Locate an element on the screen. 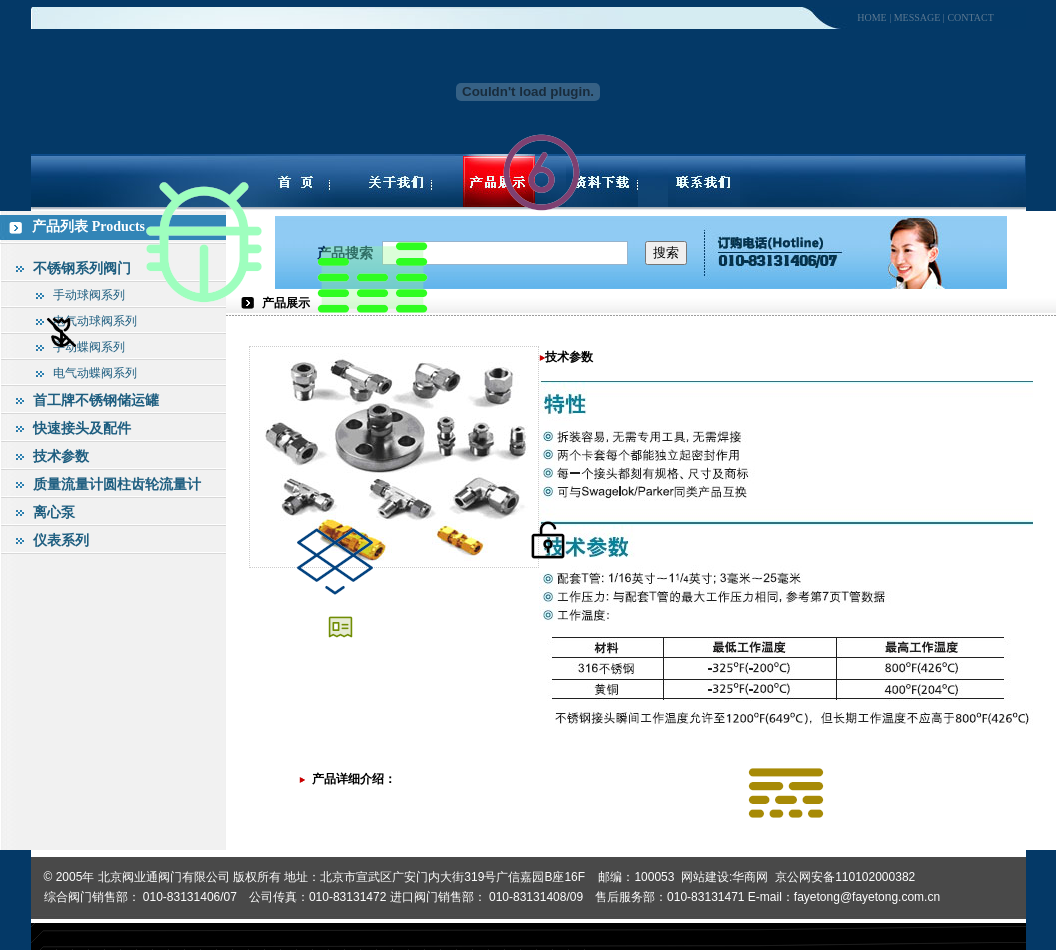  report a bug or issue is located at coordinates (204, 240).